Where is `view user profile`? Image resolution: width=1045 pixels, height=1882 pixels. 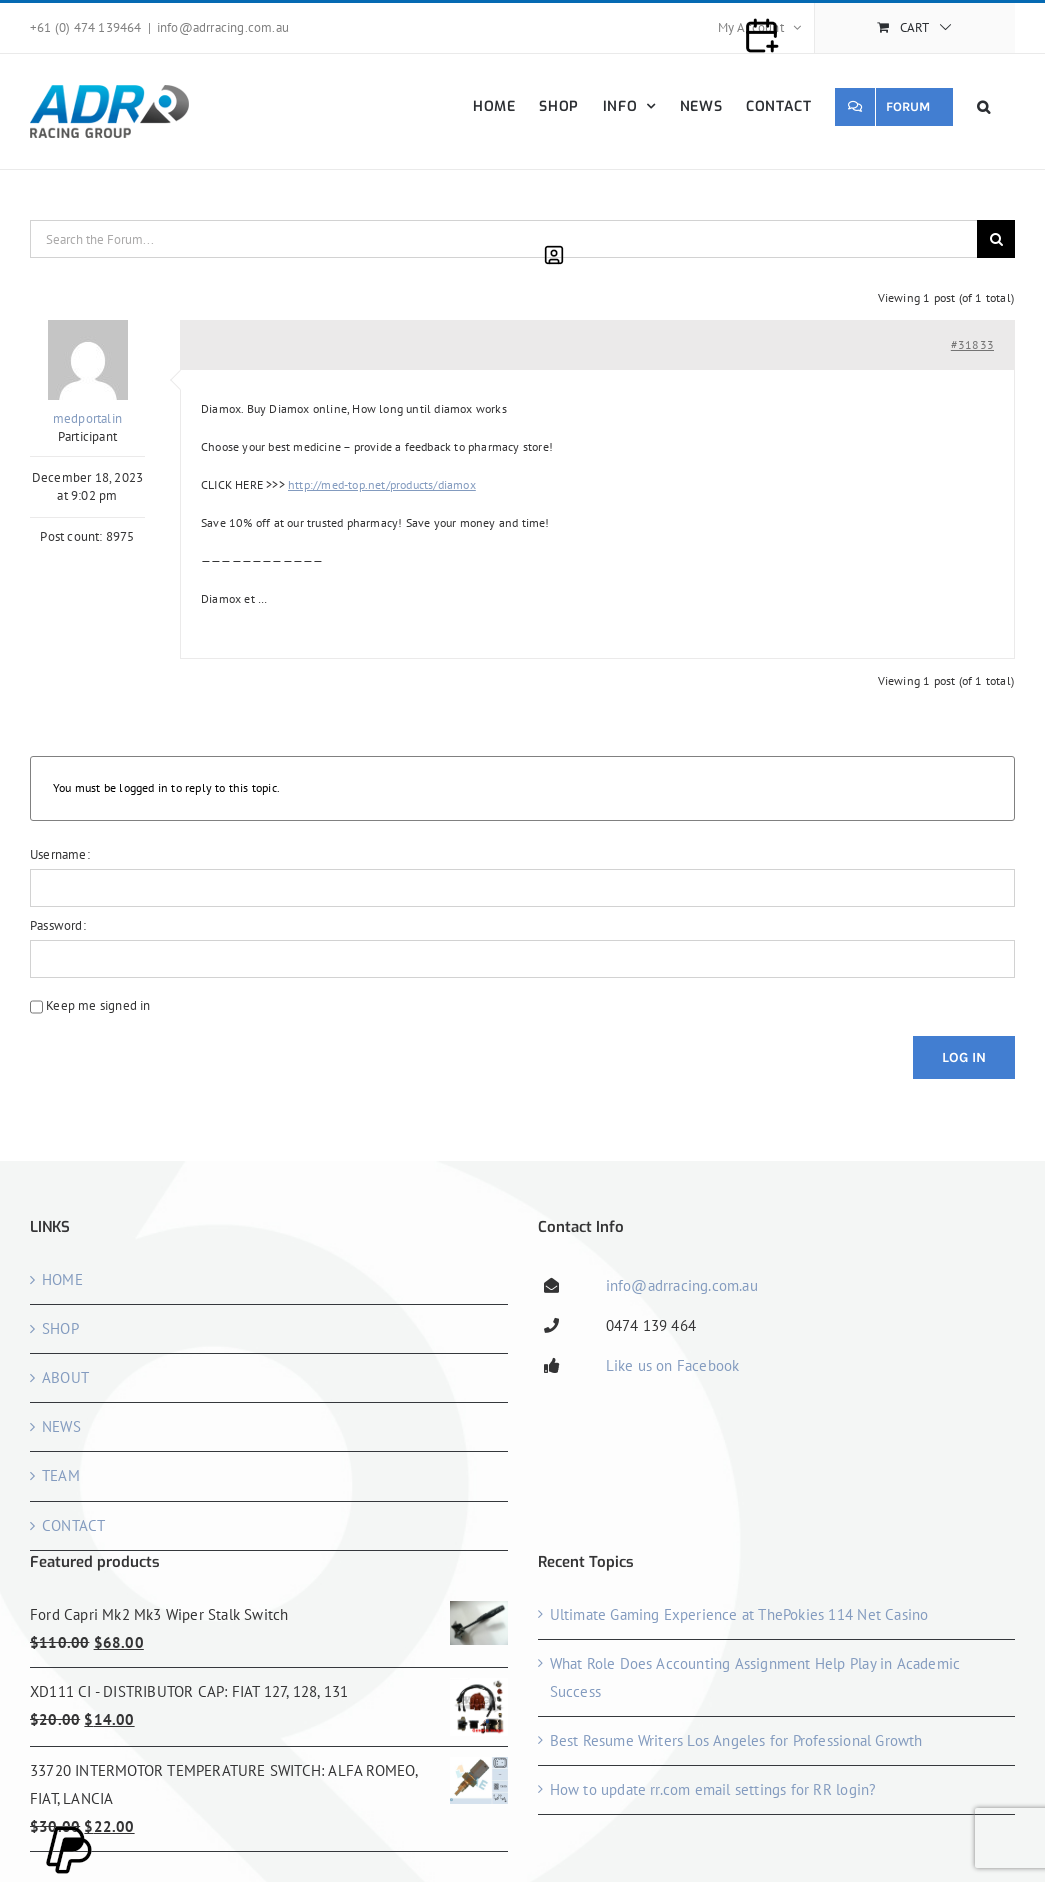
view user profile is located at coordinates (554, 255).